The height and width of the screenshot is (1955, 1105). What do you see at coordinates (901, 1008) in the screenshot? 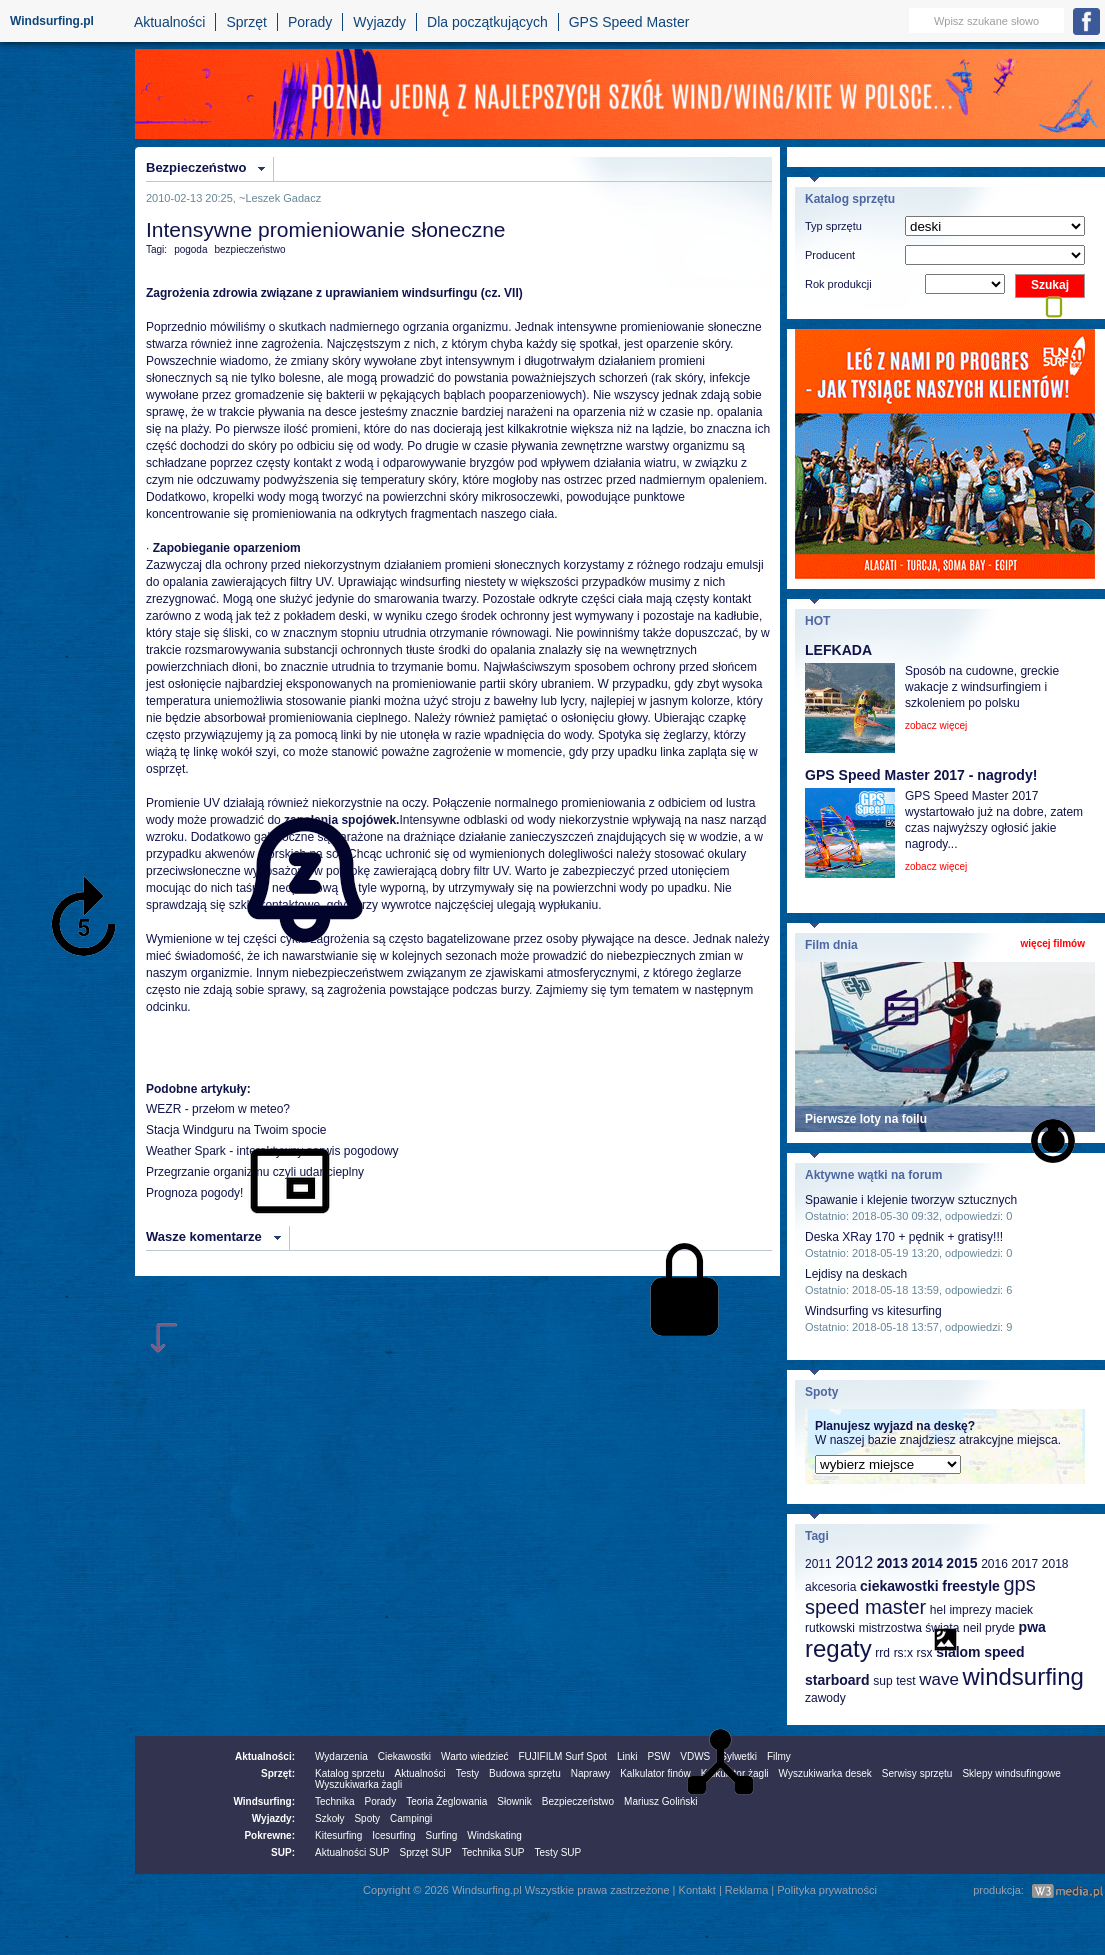
I see `open radio or audio streaming app` at bounding box center [901, 1008].